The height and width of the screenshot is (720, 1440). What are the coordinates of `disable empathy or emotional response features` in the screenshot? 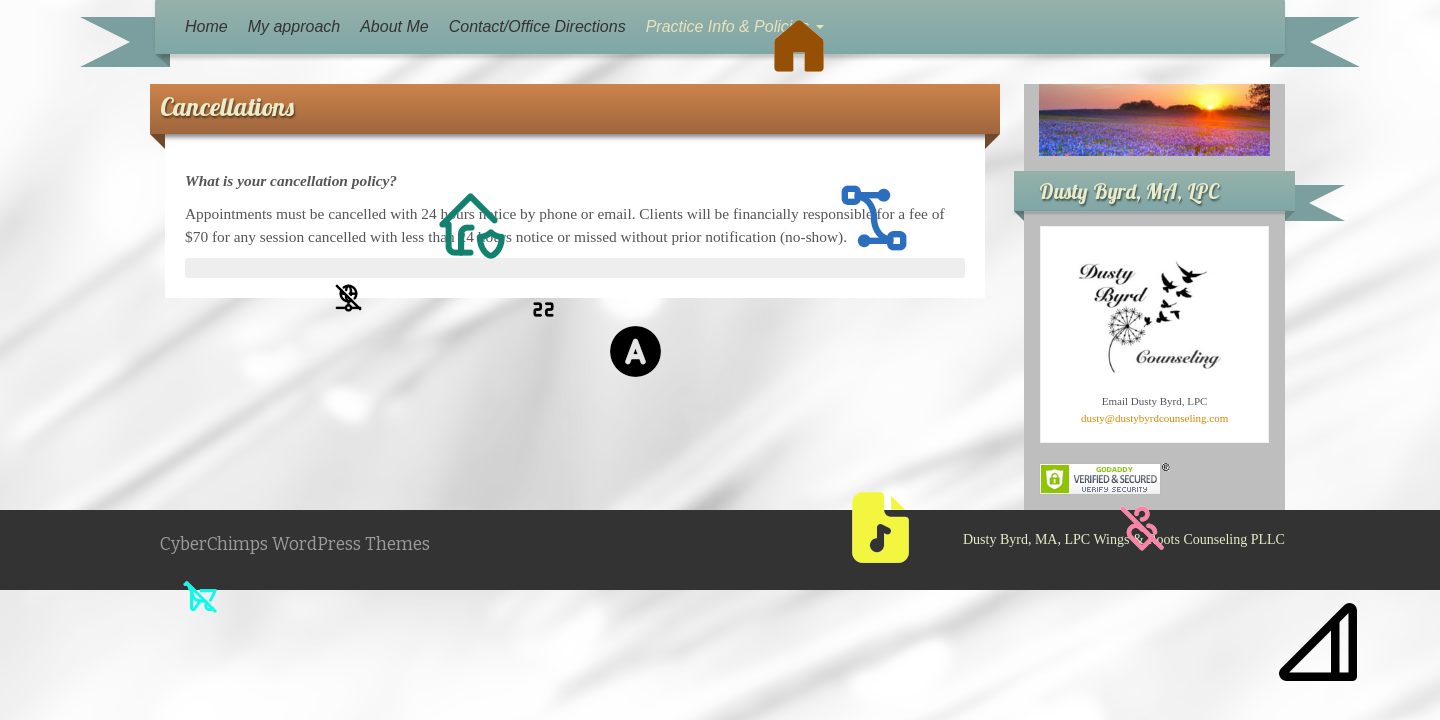 It's located at (1142, 528).